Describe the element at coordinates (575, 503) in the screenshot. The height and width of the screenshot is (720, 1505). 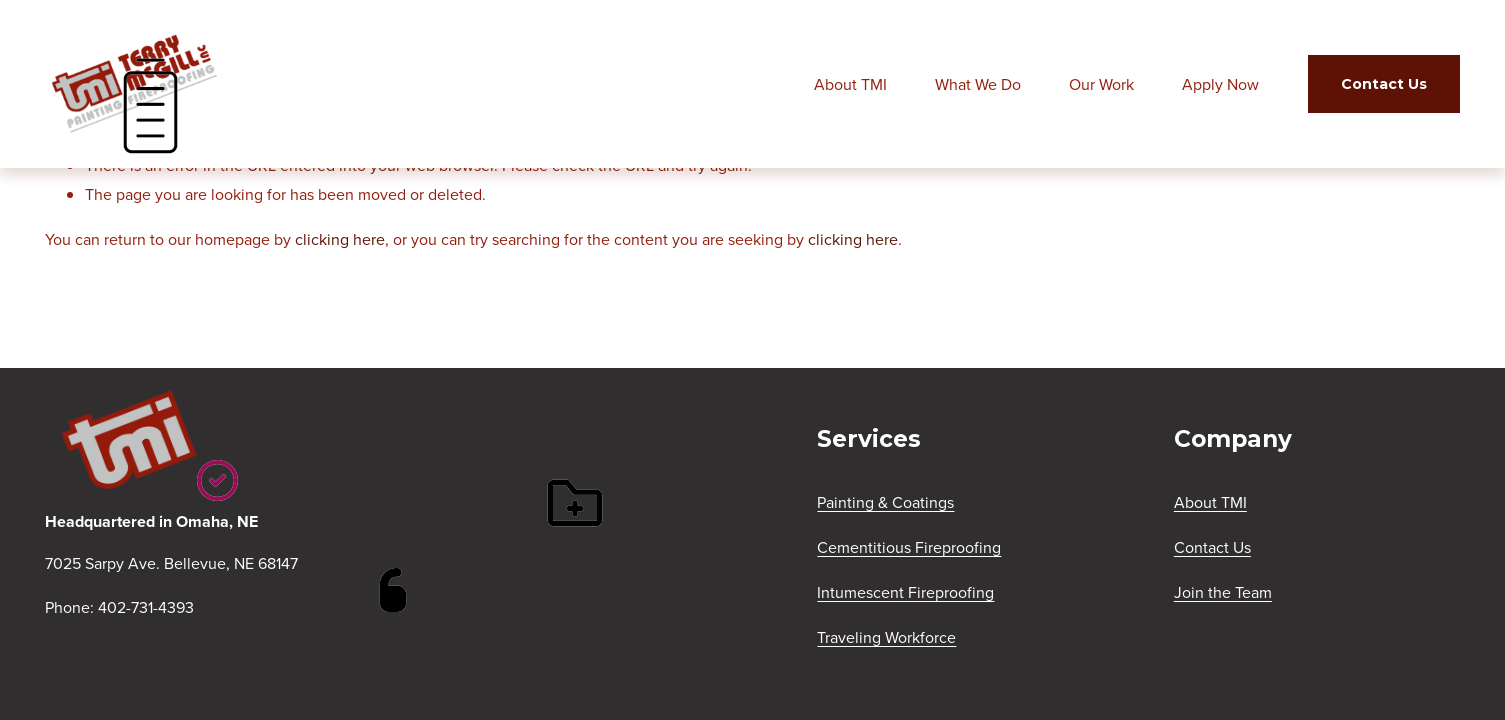
I see `create a new folder` at that location.